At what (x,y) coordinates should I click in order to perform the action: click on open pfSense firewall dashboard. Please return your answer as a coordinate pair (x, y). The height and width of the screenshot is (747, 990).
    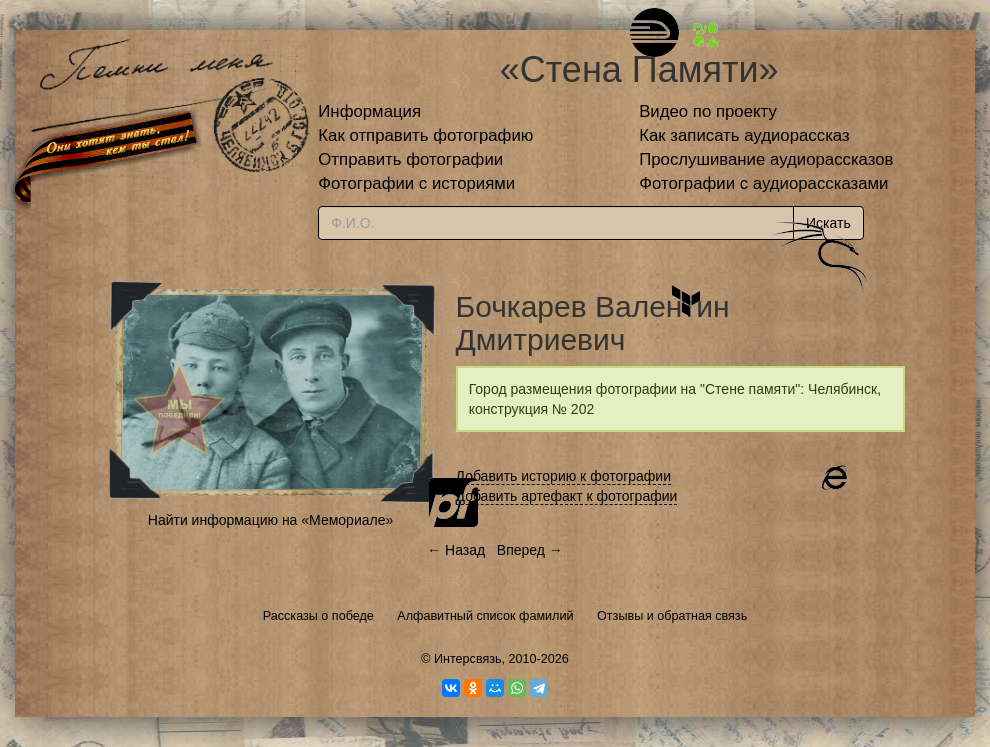
    Looking at the image, I should click on (453, 502).